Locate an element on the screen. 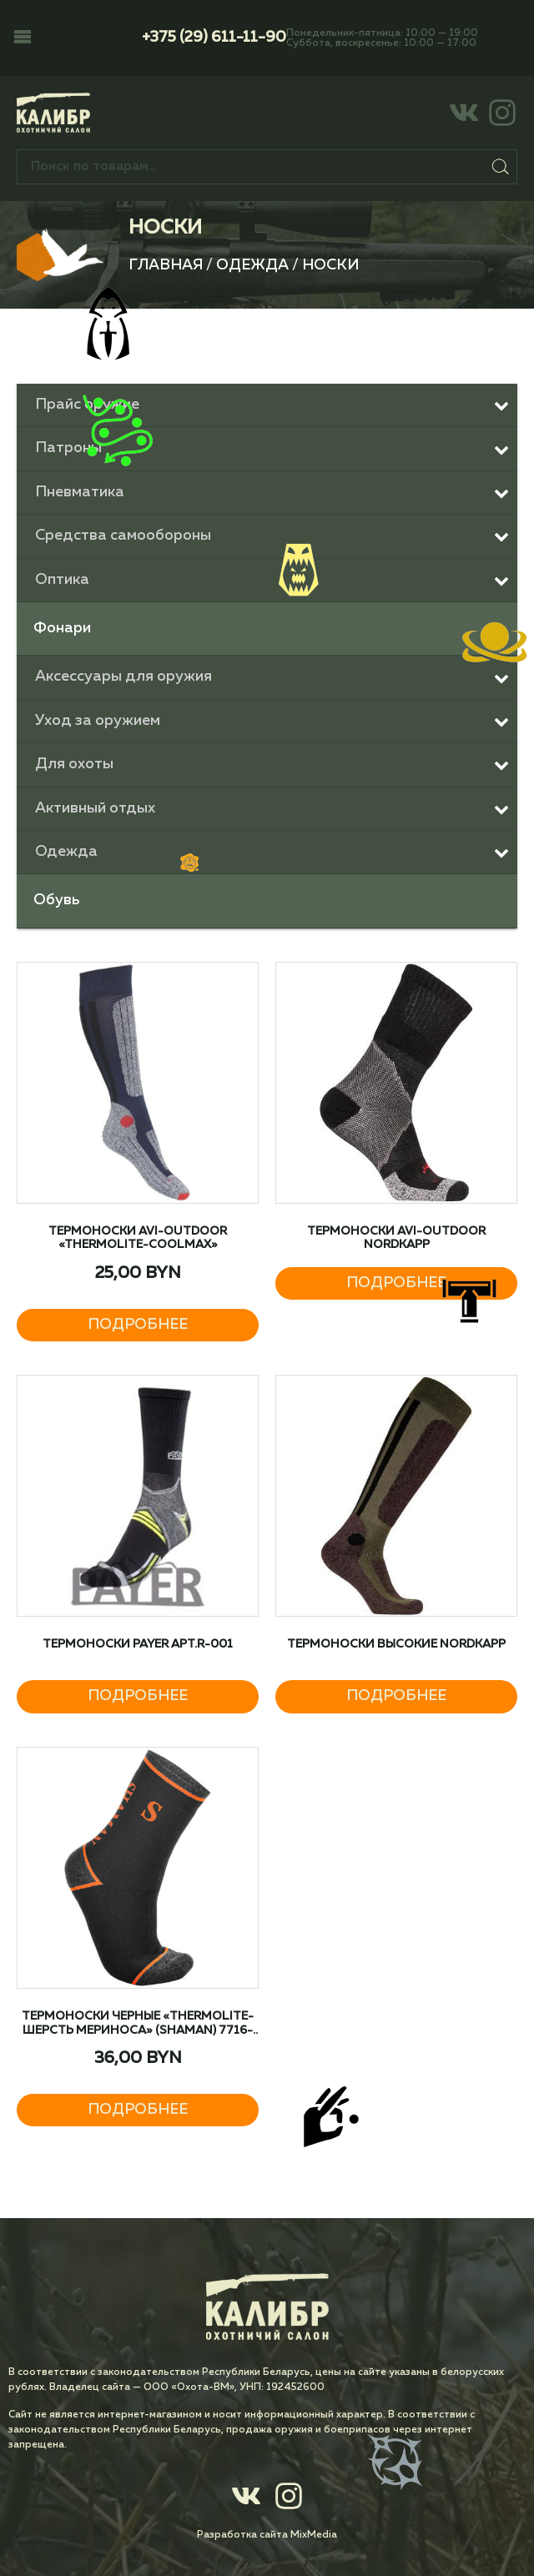 Image resolution: width=534 pixels, height=2576 pixels. navigate a slalom or obstacle course is located at coordinates (118, 430).